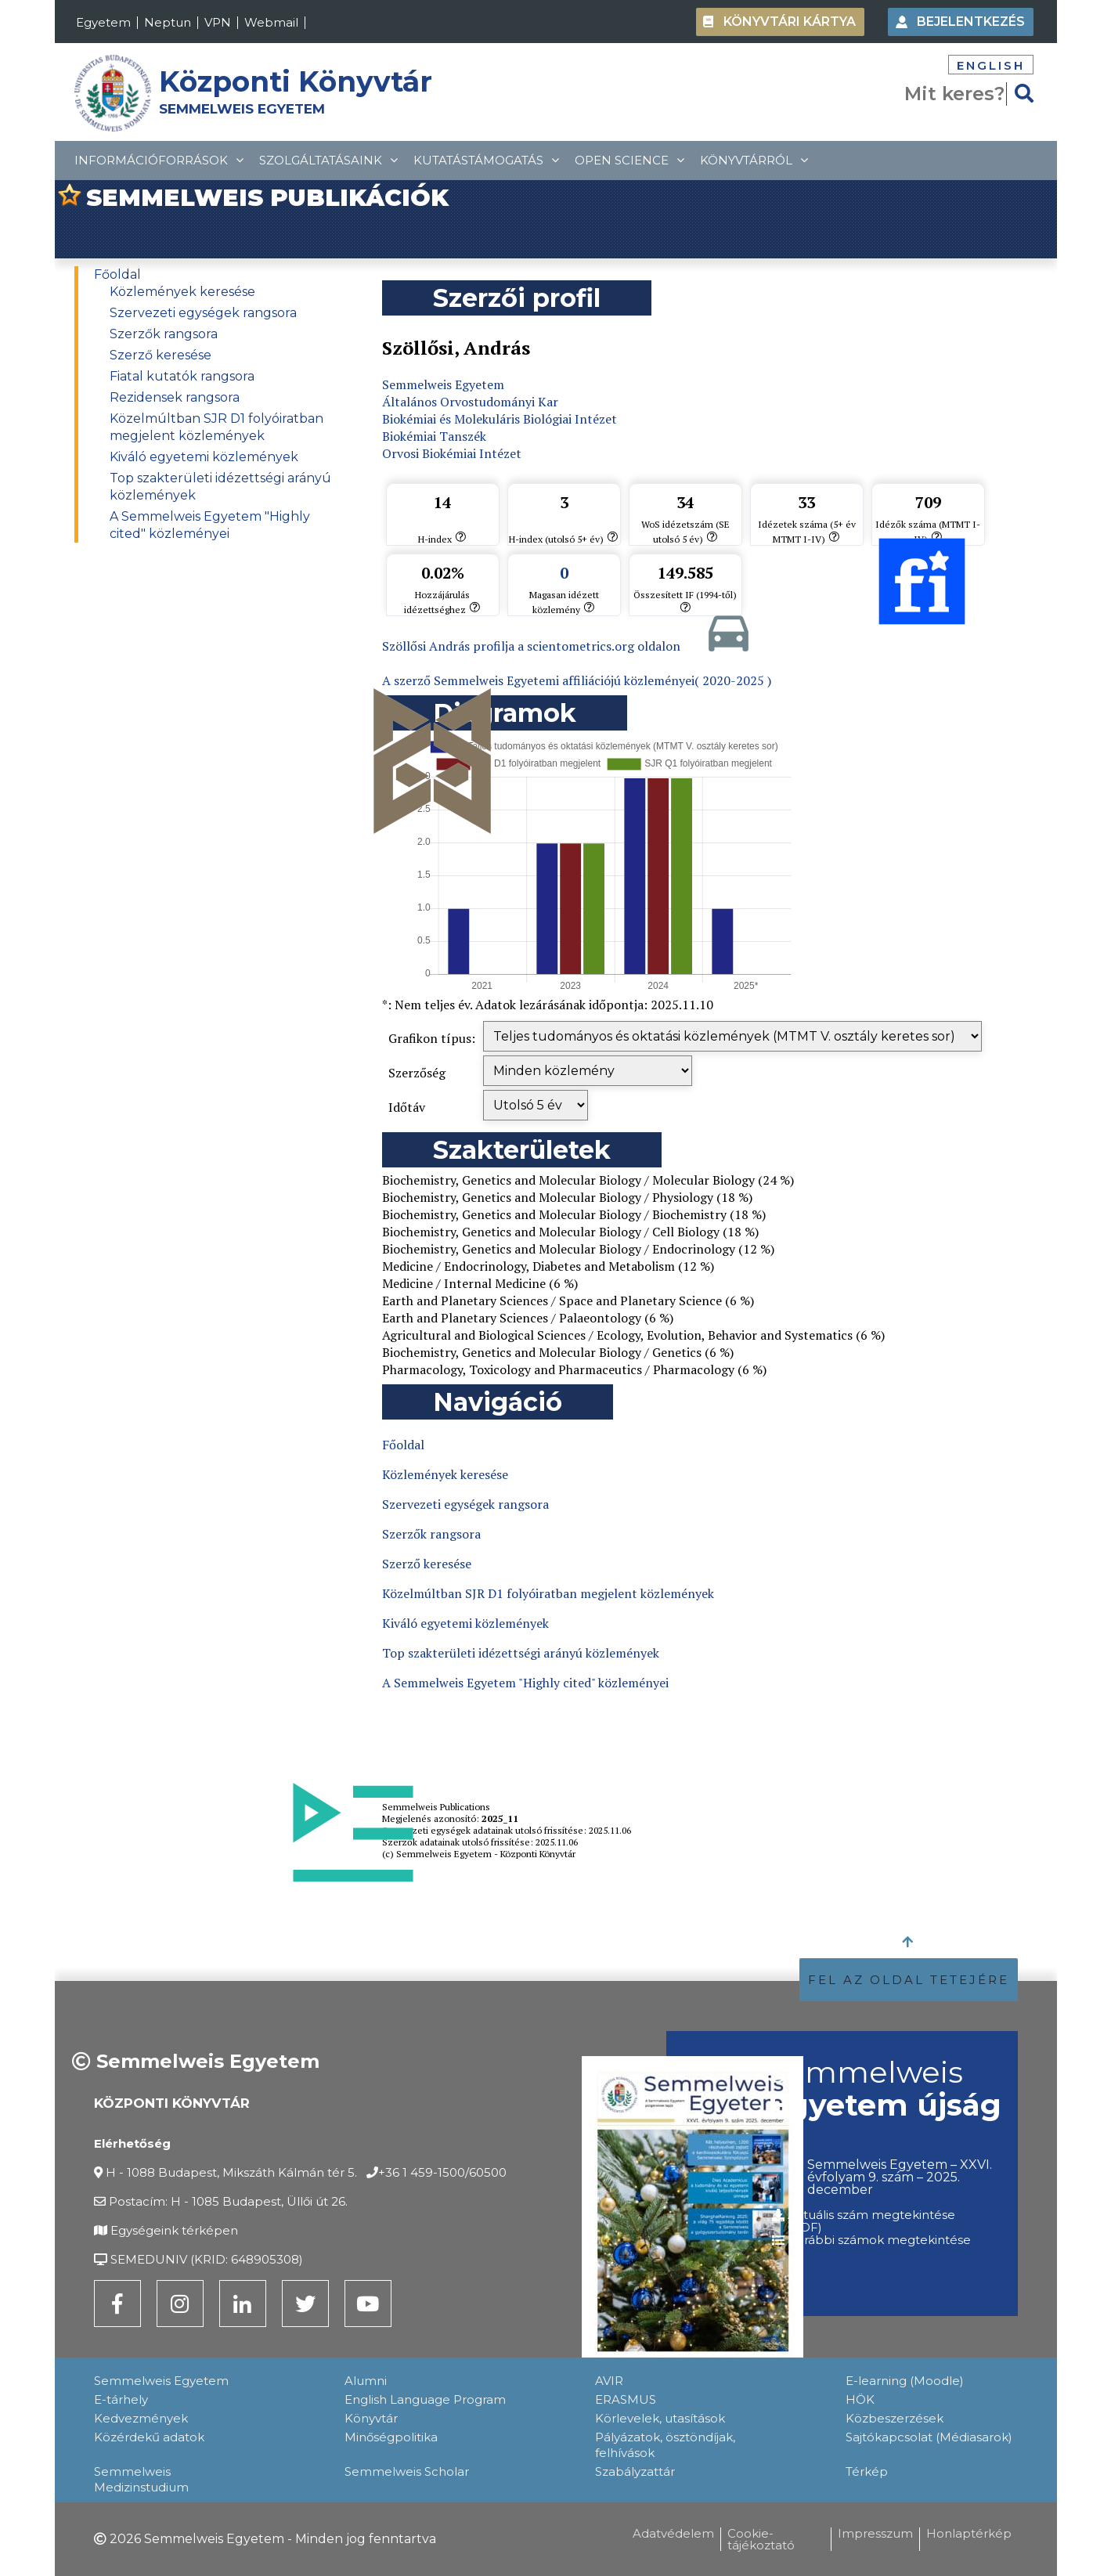 This screenshot has width=1111, height=2576. What do you see at coordinates (728, 631) in the screenshot?
I see `access vehicle or driving settings` at bounding box center [728, 631].